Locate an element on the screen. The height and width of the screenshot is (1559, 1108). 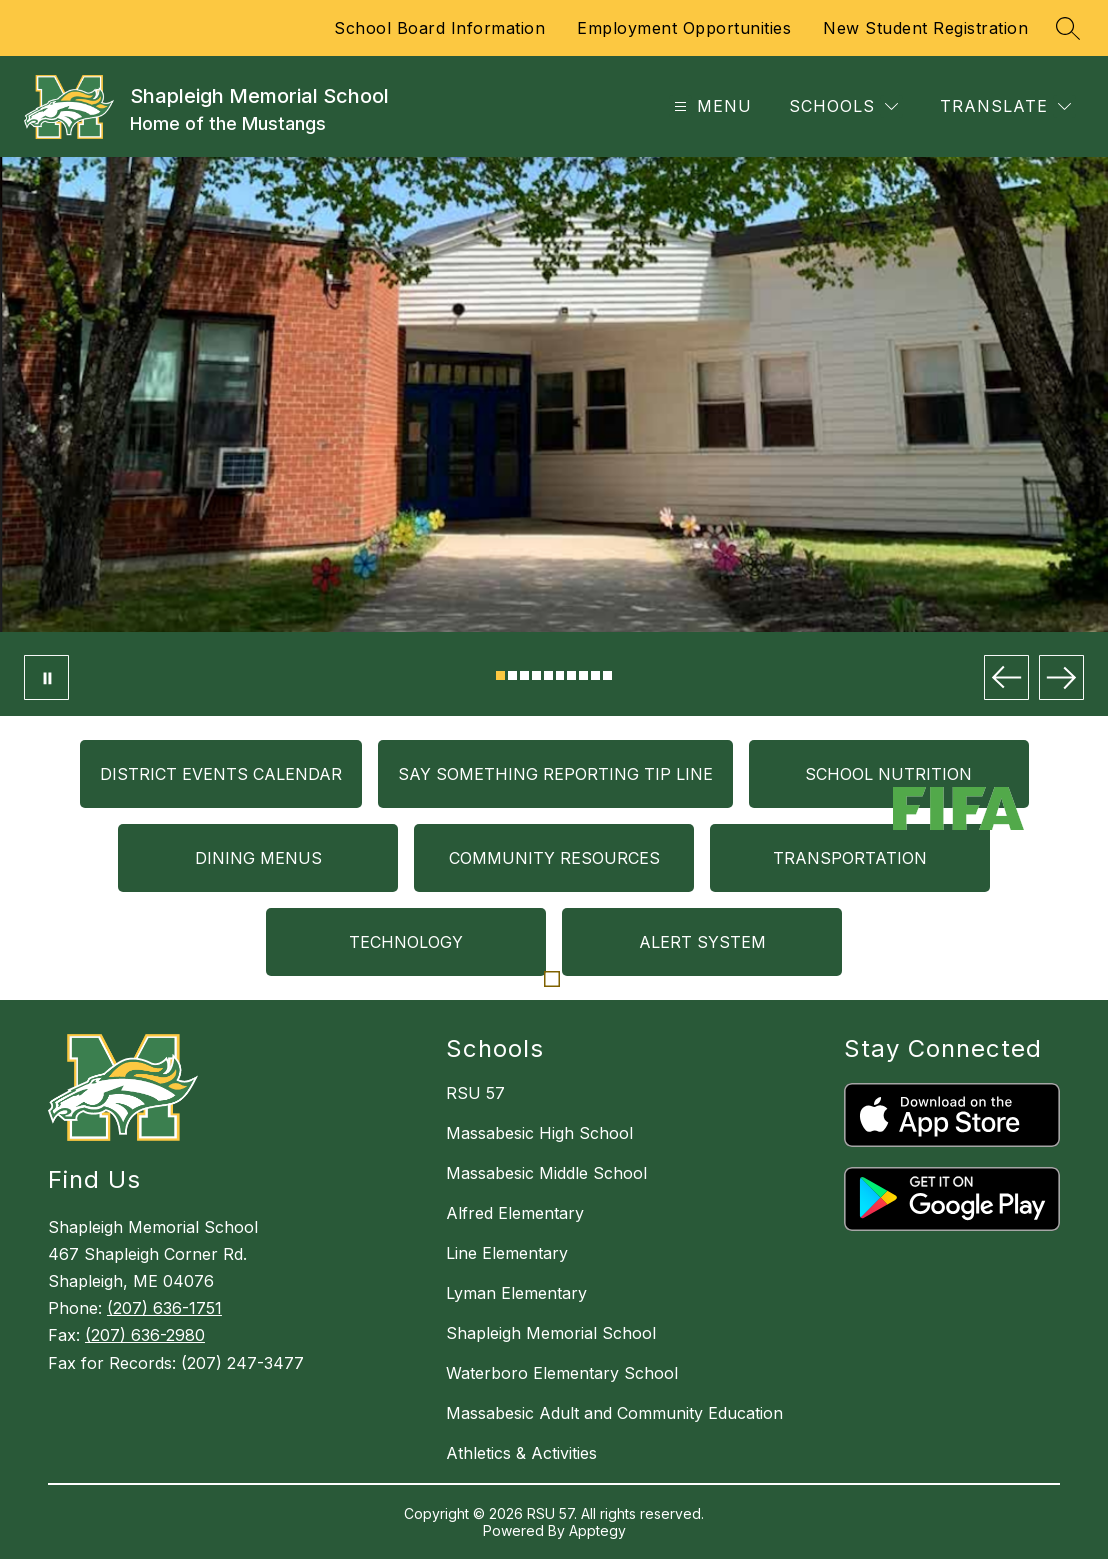
open CodeSandbox development environment is located at coordinates (552, 979).